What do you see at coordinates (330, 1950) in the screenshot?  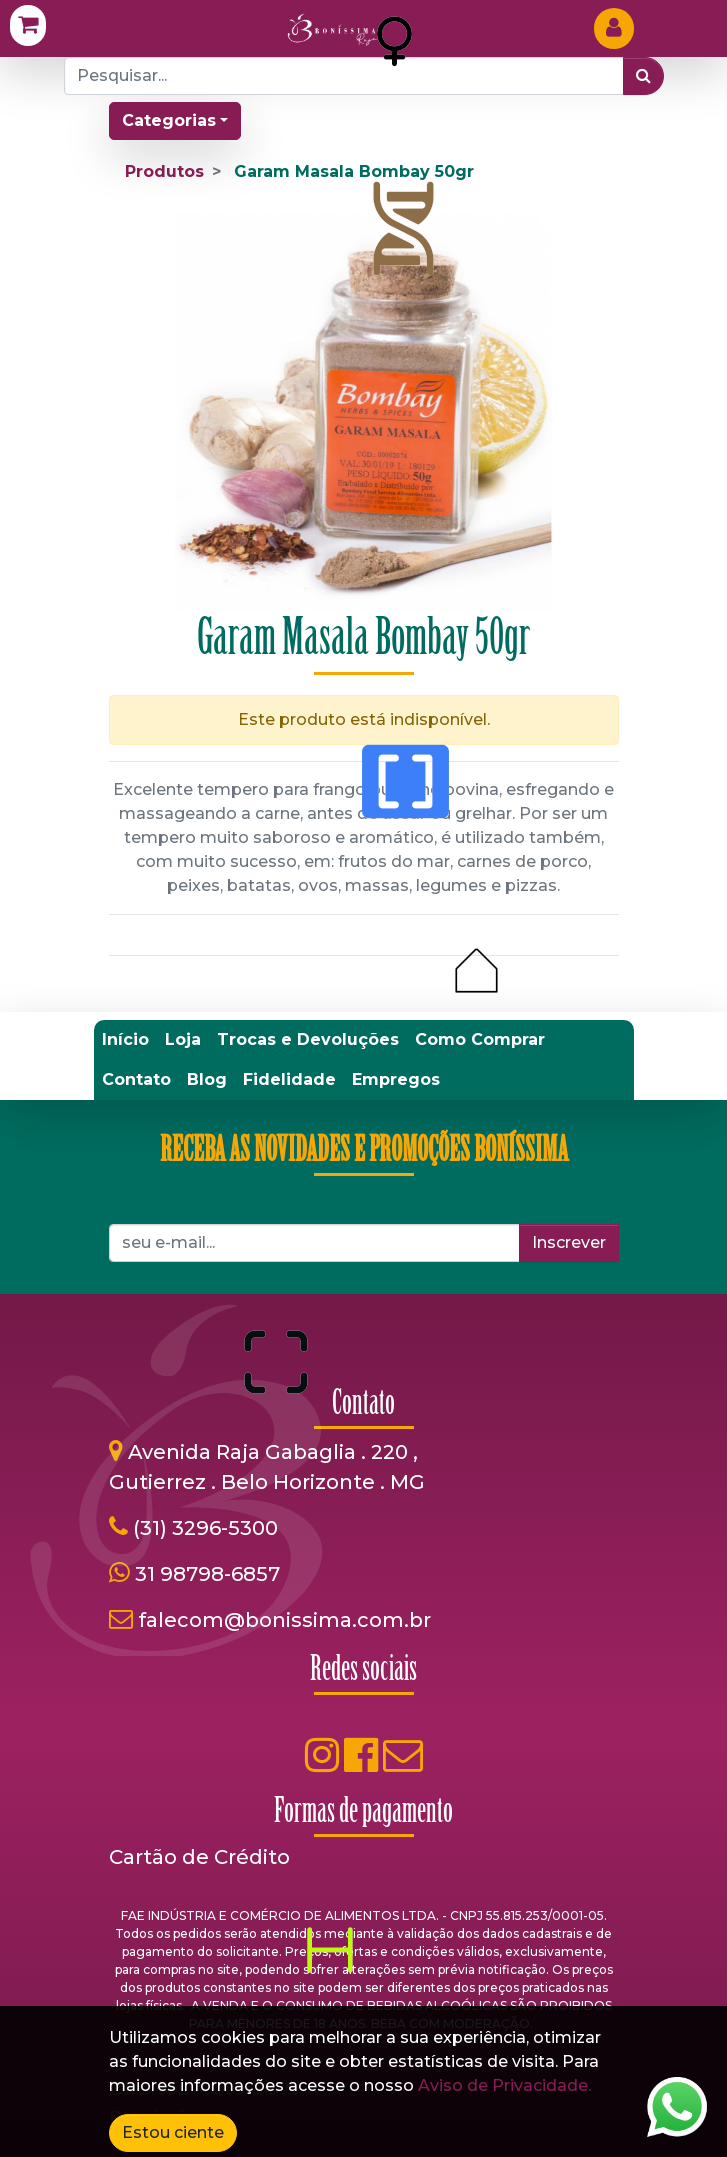 I see `apply heading text formatting` at bounding box center [330, 1950].